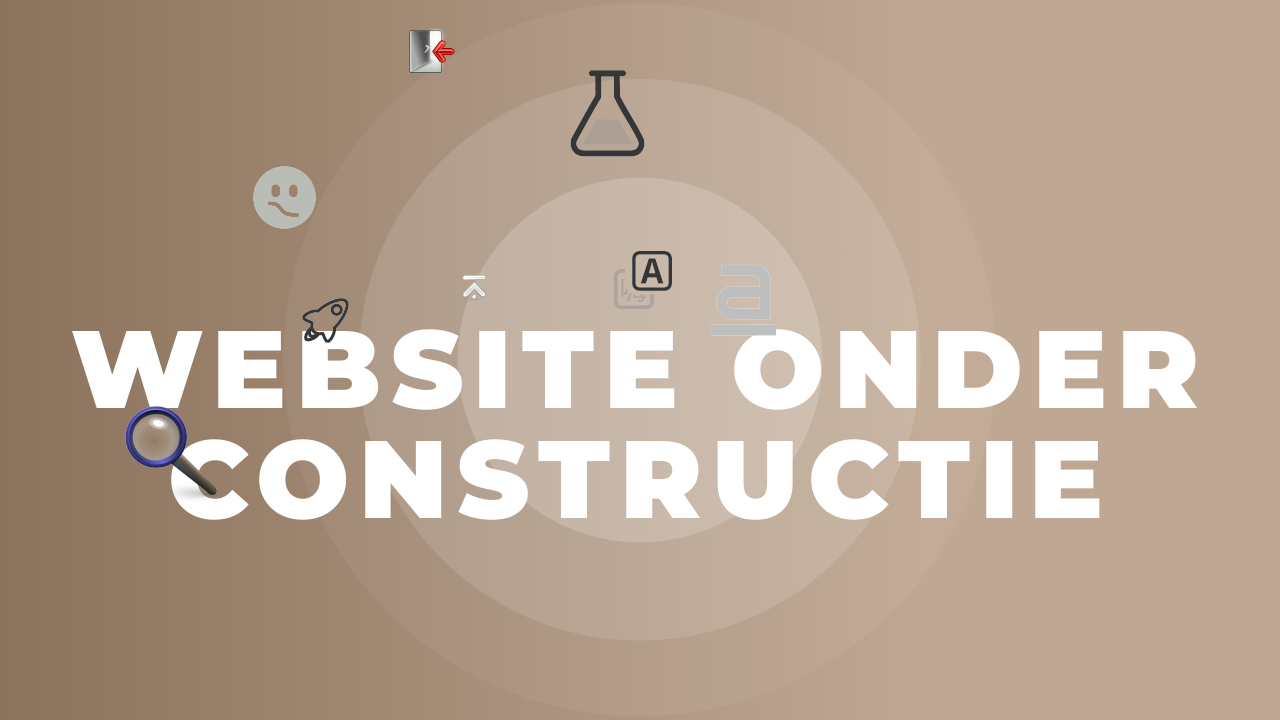  What do you see at coordinates (474, 288) in the screenshot?
I see `scroll to top of page` at bounding box center [474, 288].